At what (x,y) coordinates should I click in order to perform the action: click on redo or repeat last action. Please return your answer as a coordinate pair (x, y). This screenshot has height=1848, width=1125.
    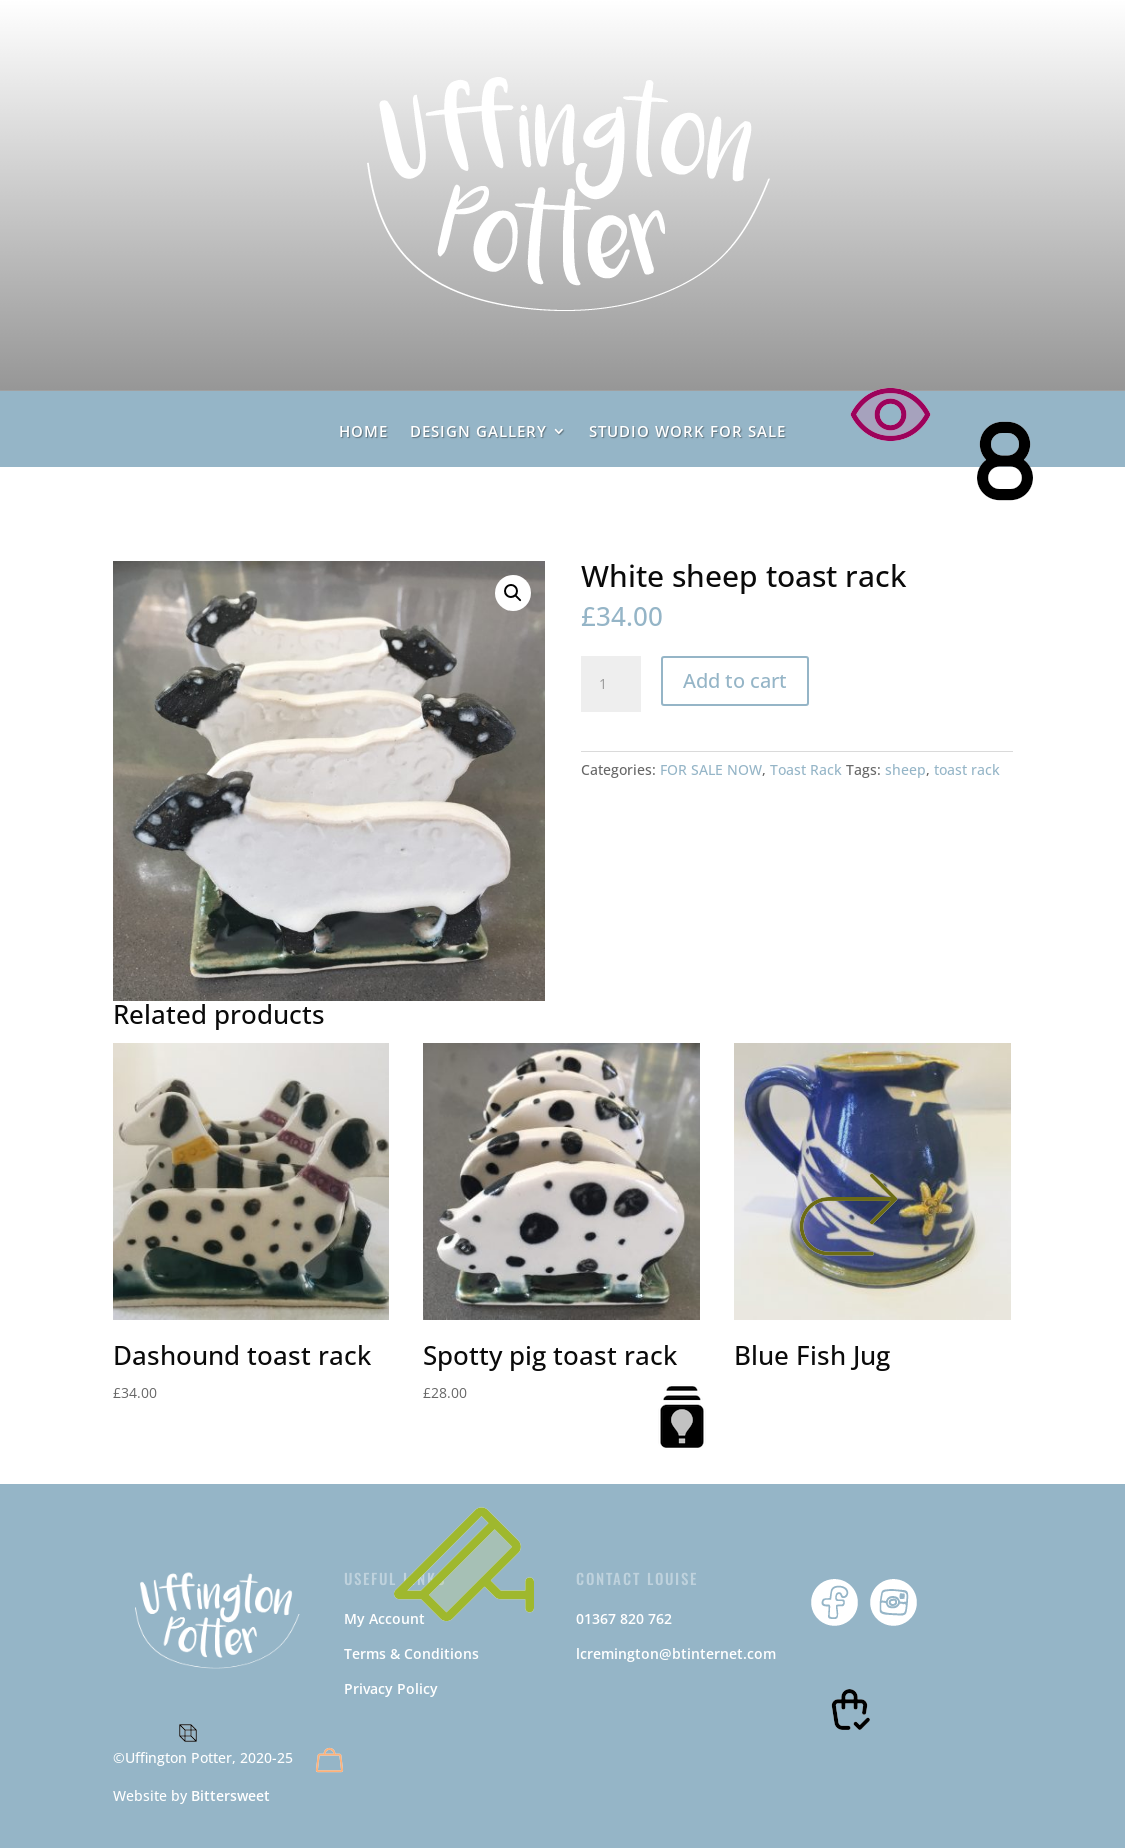
    Looking at the image, I should click on (848, 1218).